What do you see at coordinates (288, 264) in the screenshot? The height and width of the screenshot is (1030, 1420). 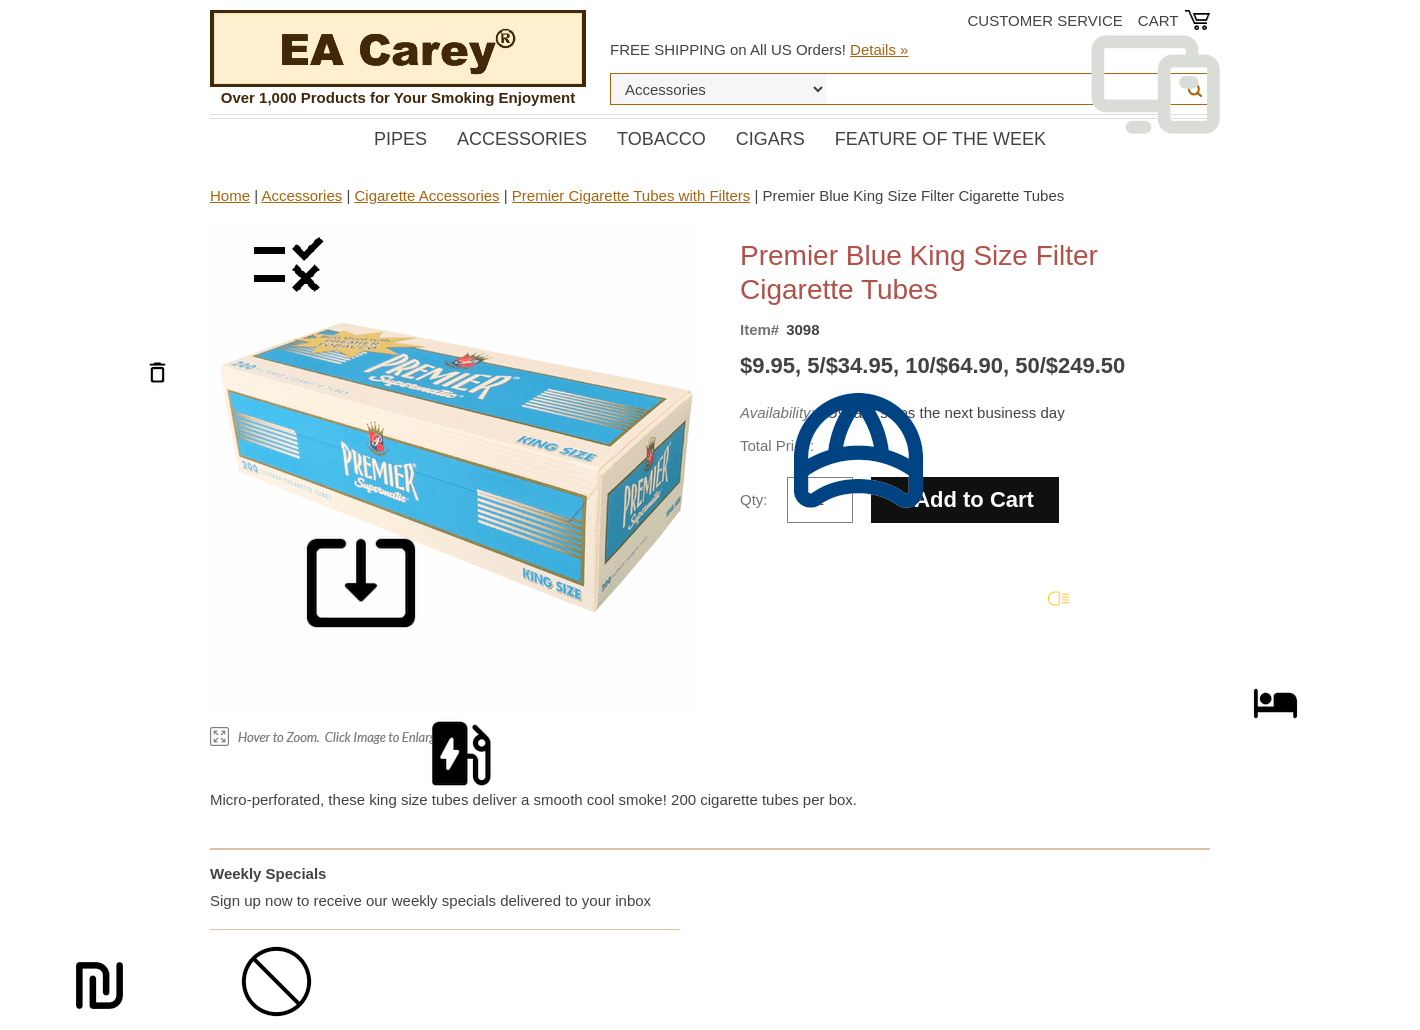 I see `view validation rules or criteria` at bounding box center [288, 264].